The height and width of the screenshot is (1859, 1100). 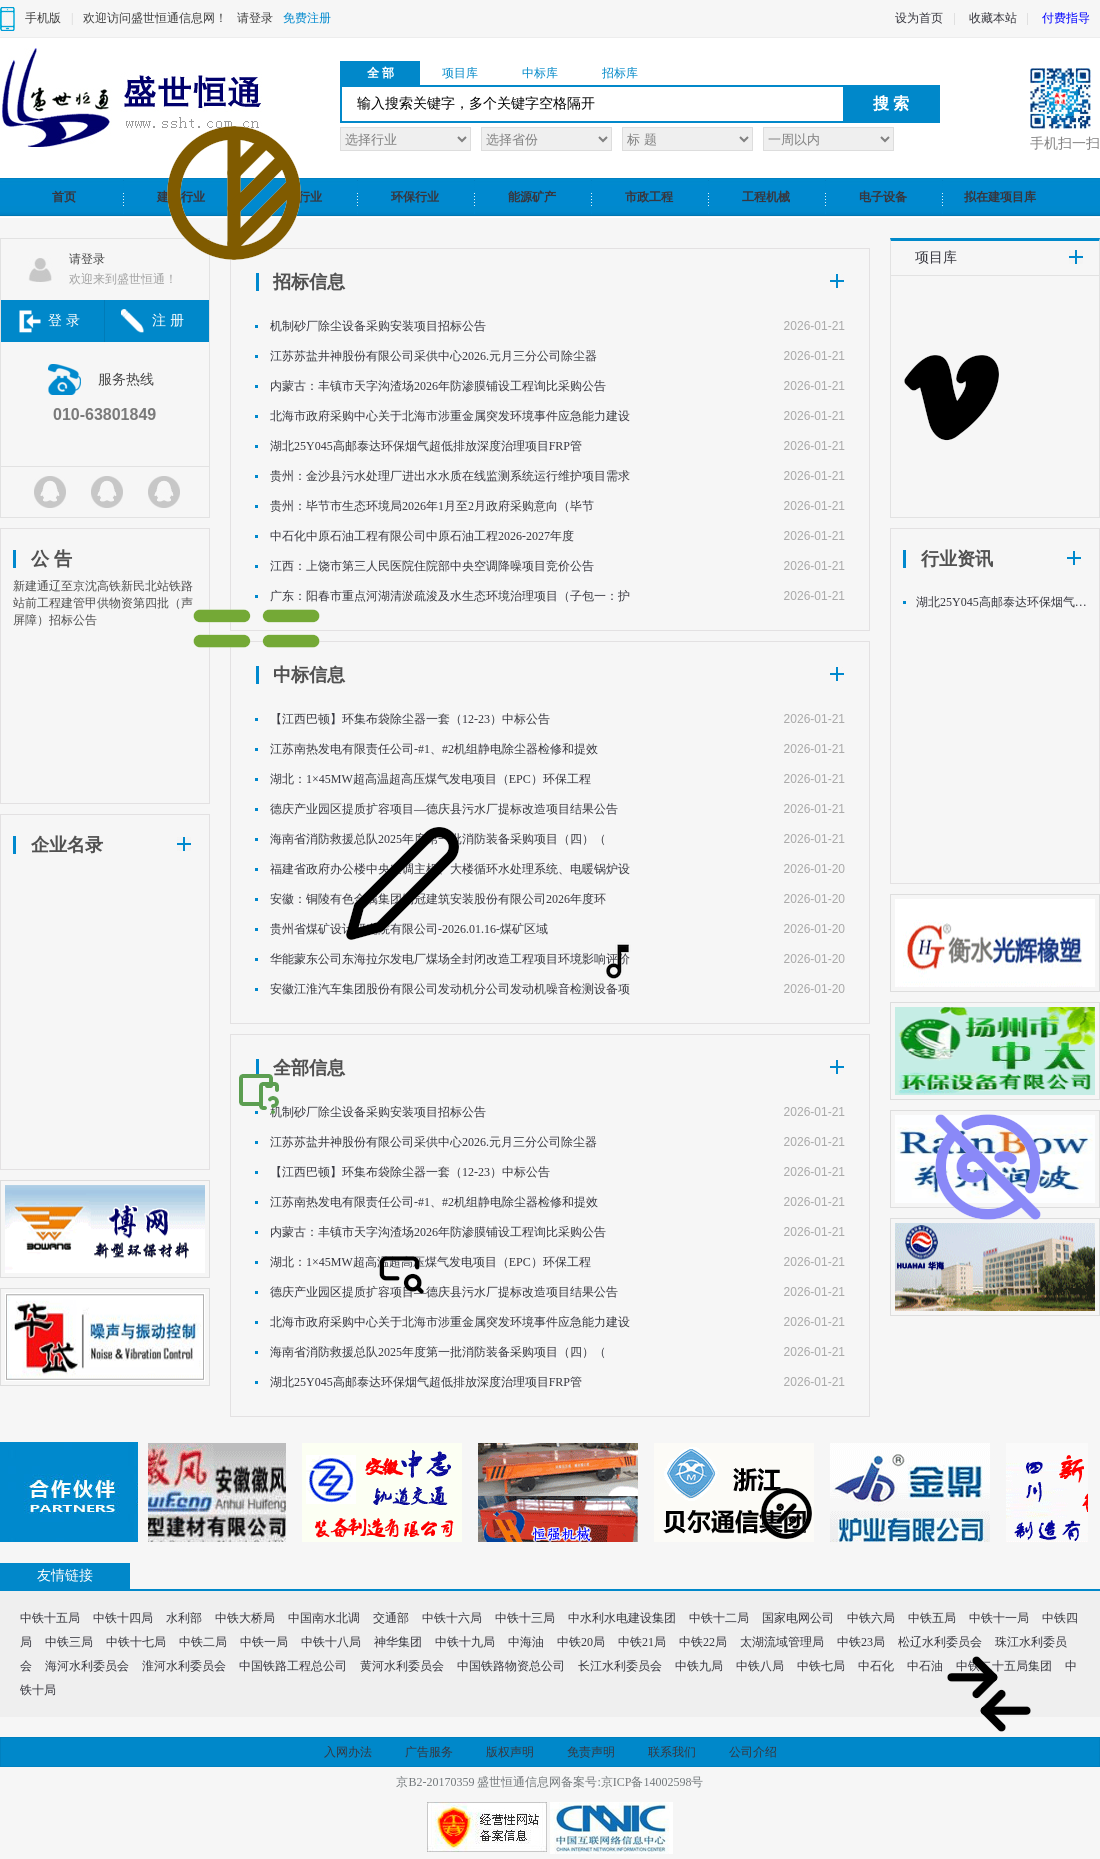 I want to click on indicates equality or comparison between values, so click(x=256, y=628).